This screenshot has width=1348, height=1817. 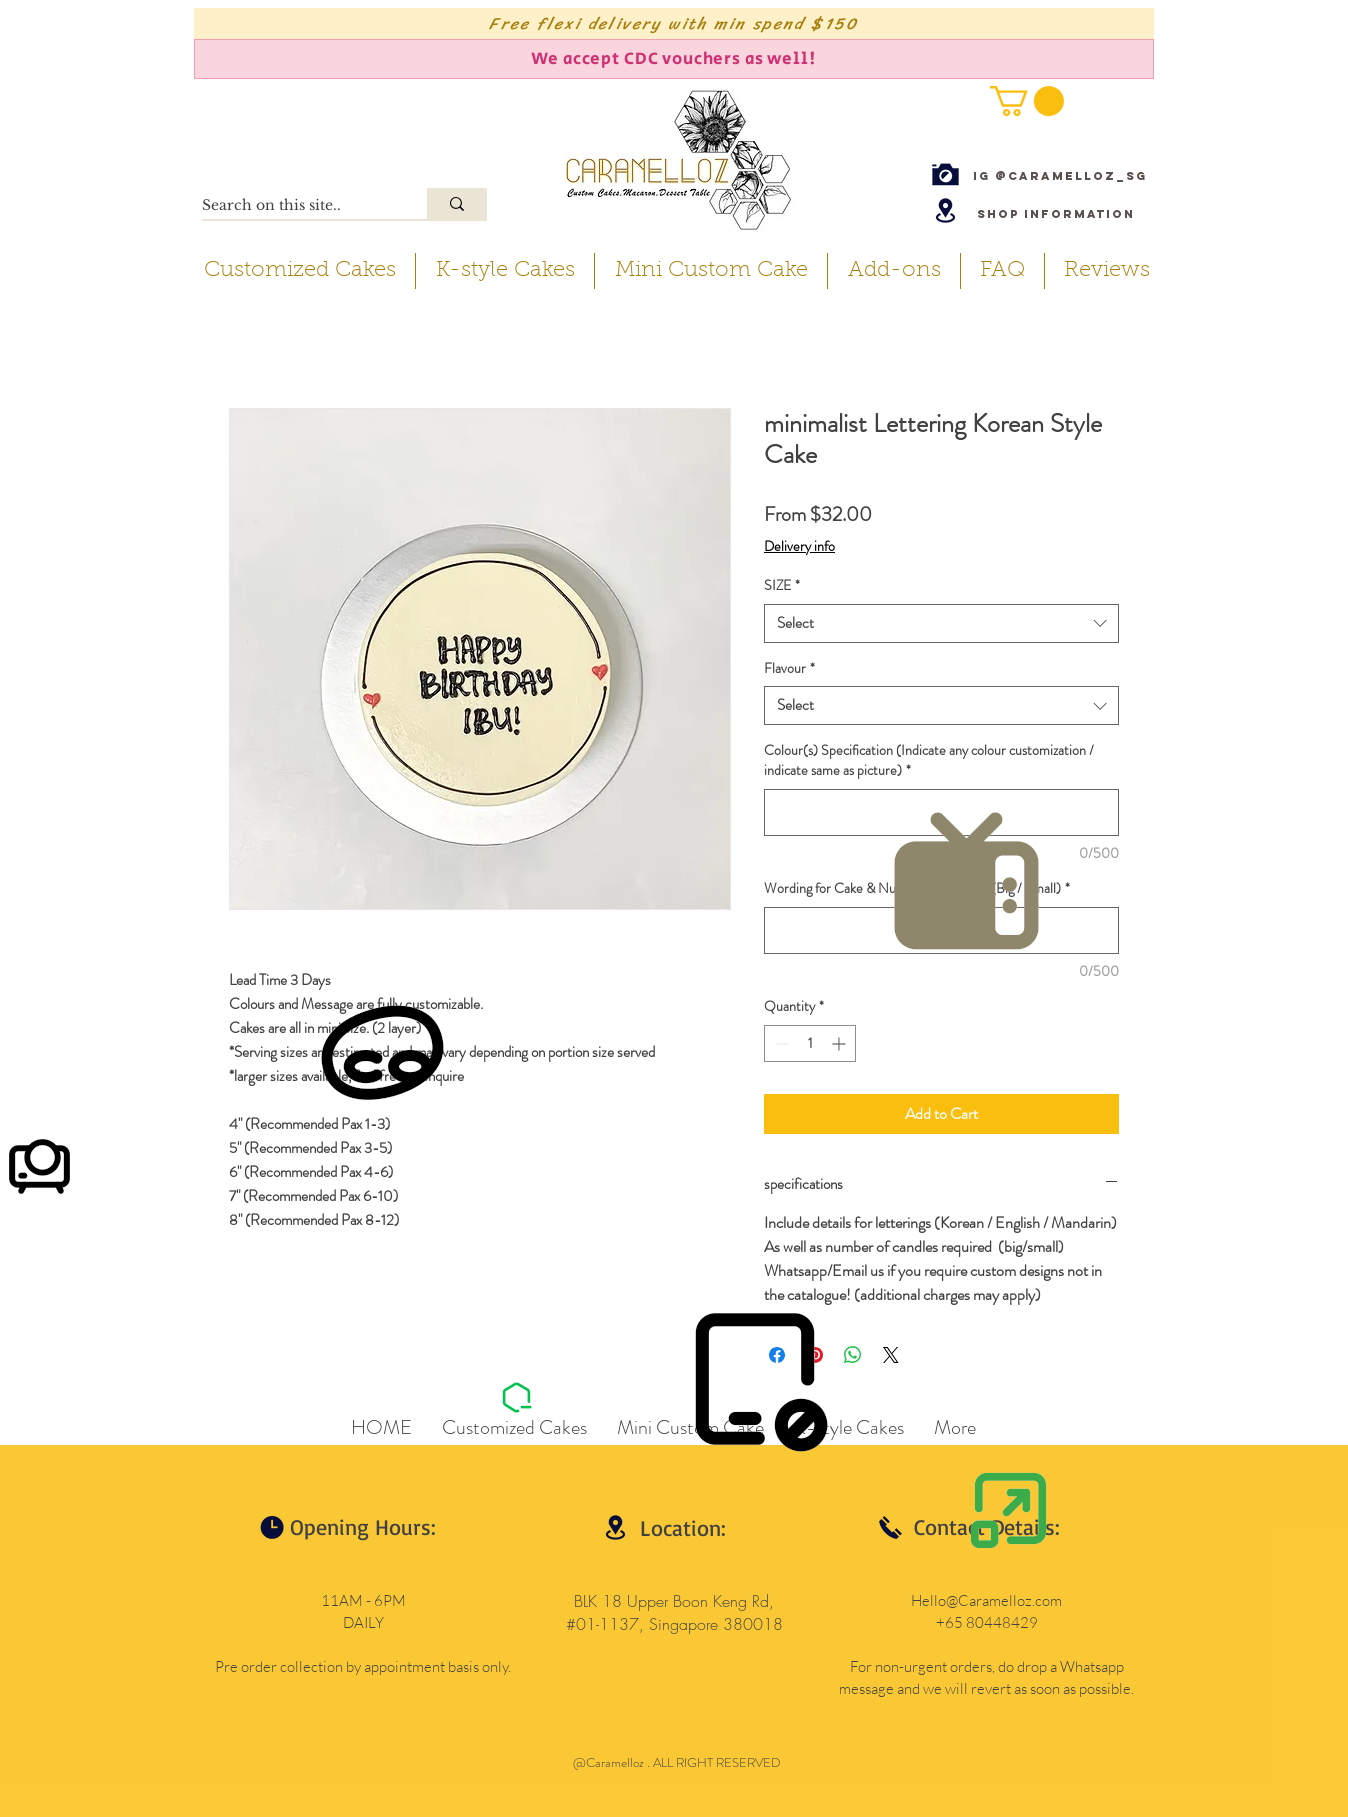 What do you see at coordinates (516, 1397) in the screenshot?
I see `remove item from a group or collection` at bounding box center [516, 1397].